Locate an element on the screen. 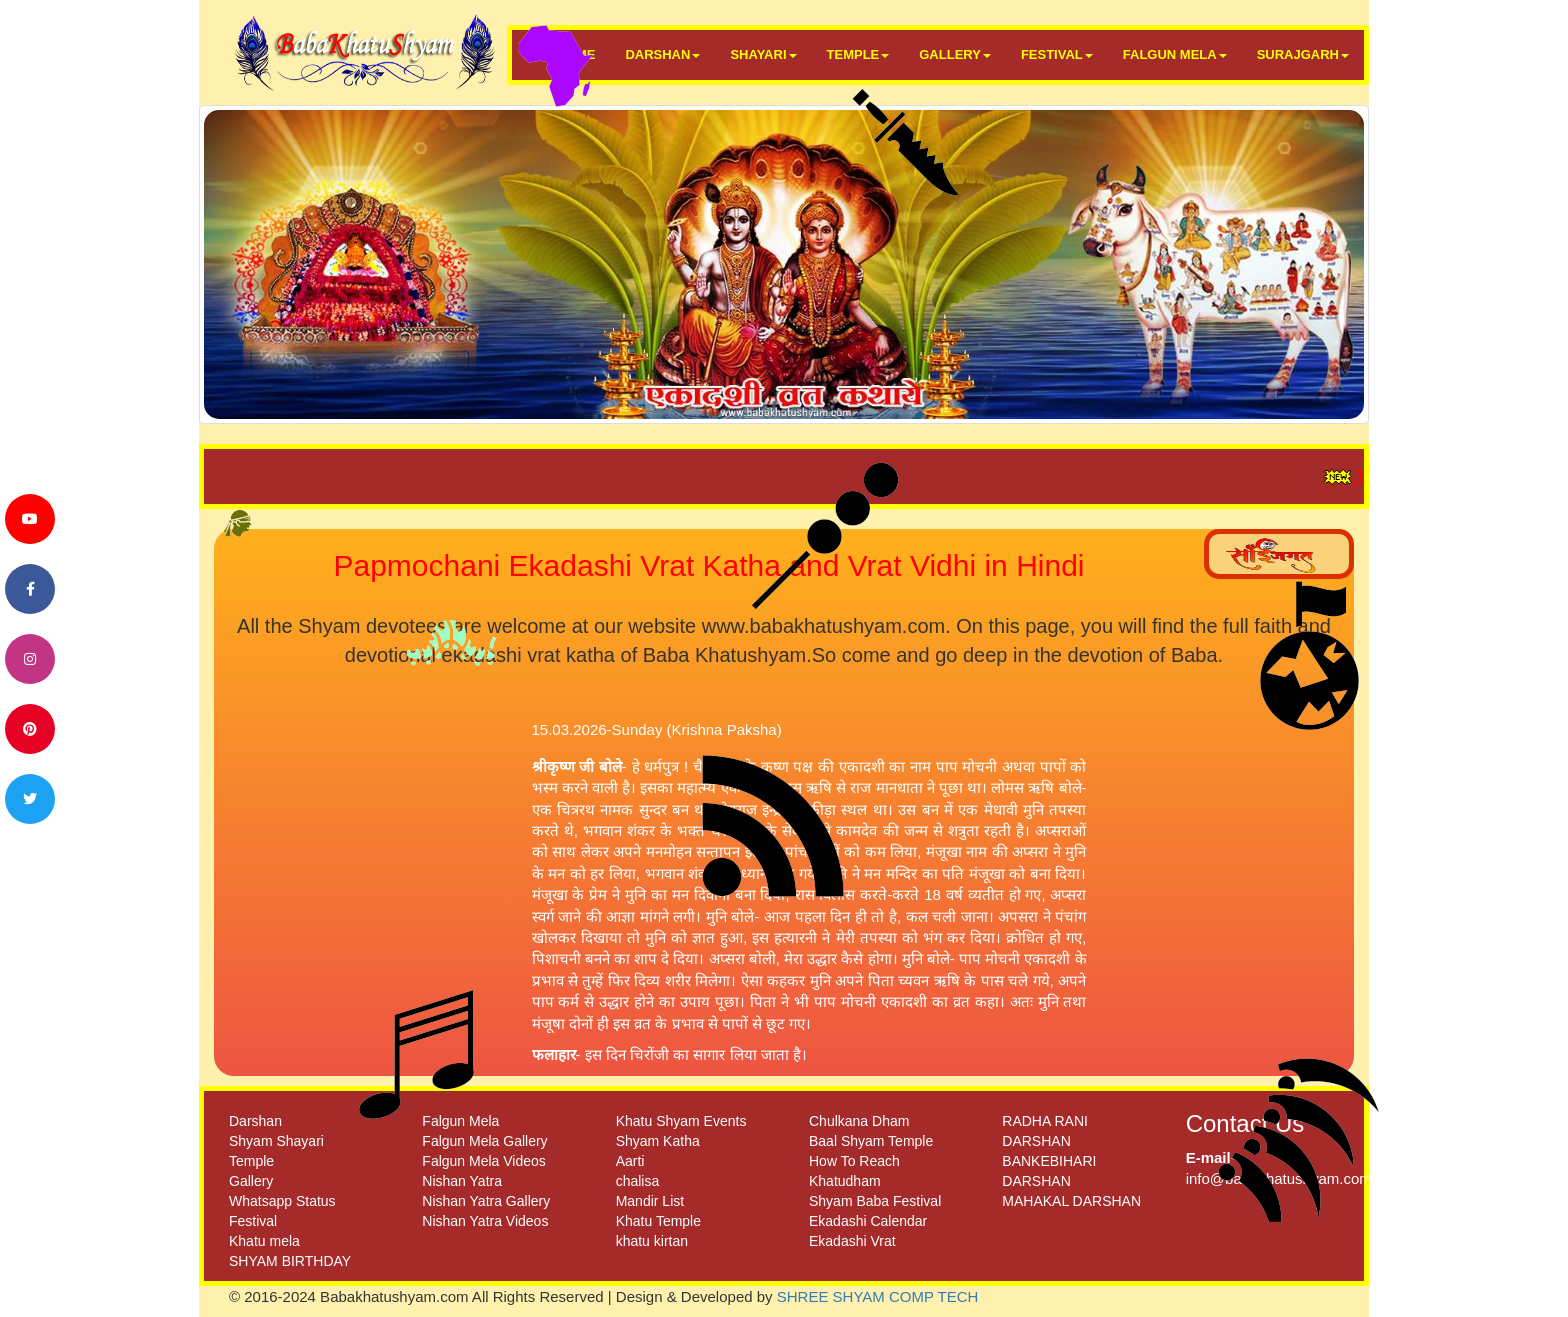 Image resolution: width=1568 pixels, height=1317 pixels. select africa as your region is located at coordinates (556, 66).